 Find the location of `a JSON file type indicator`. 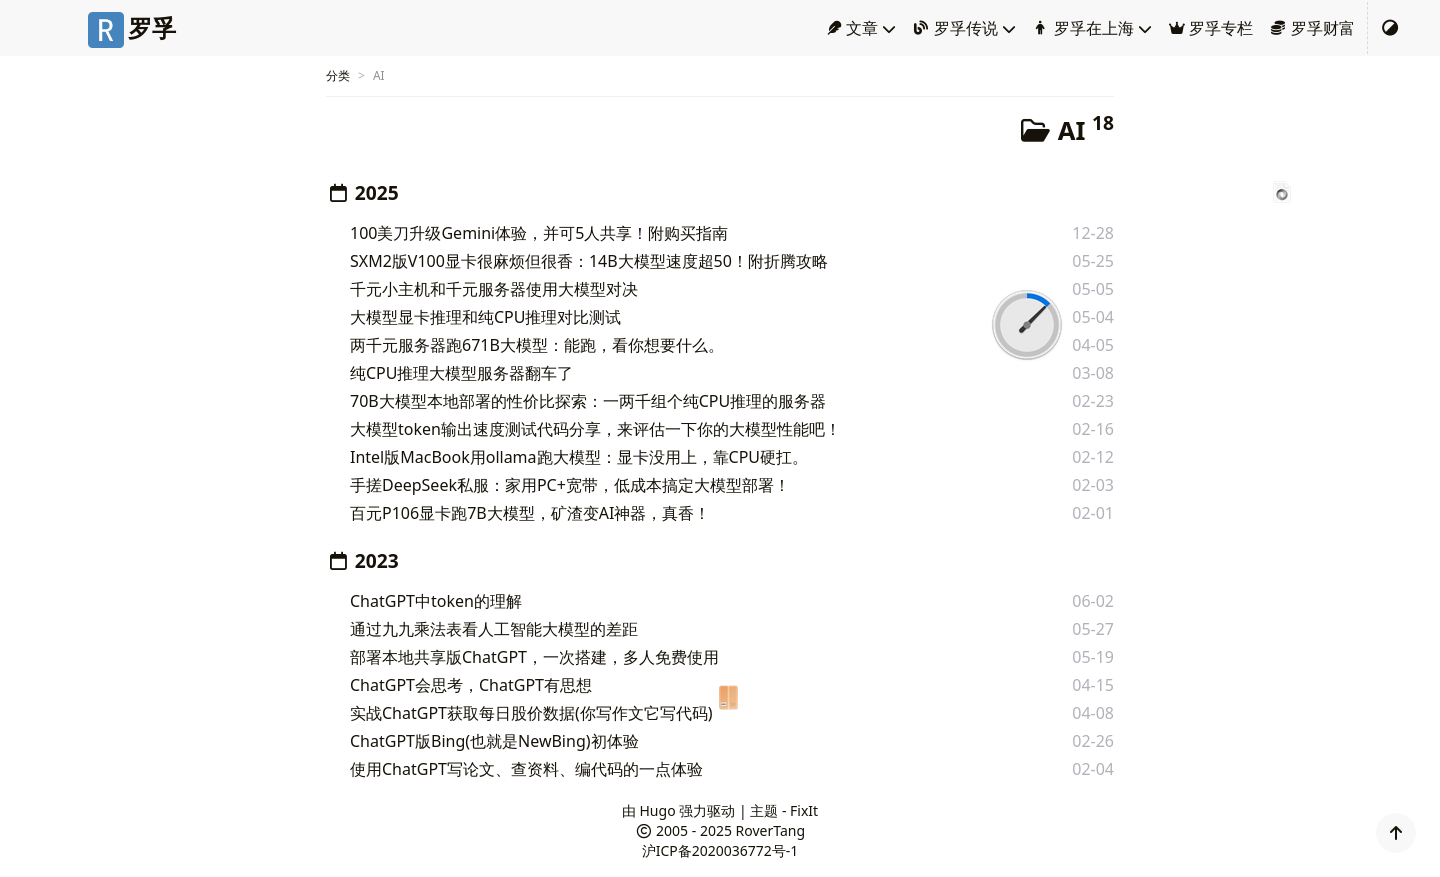

a JSON file type indicator is located at coordinates (1282, 192).